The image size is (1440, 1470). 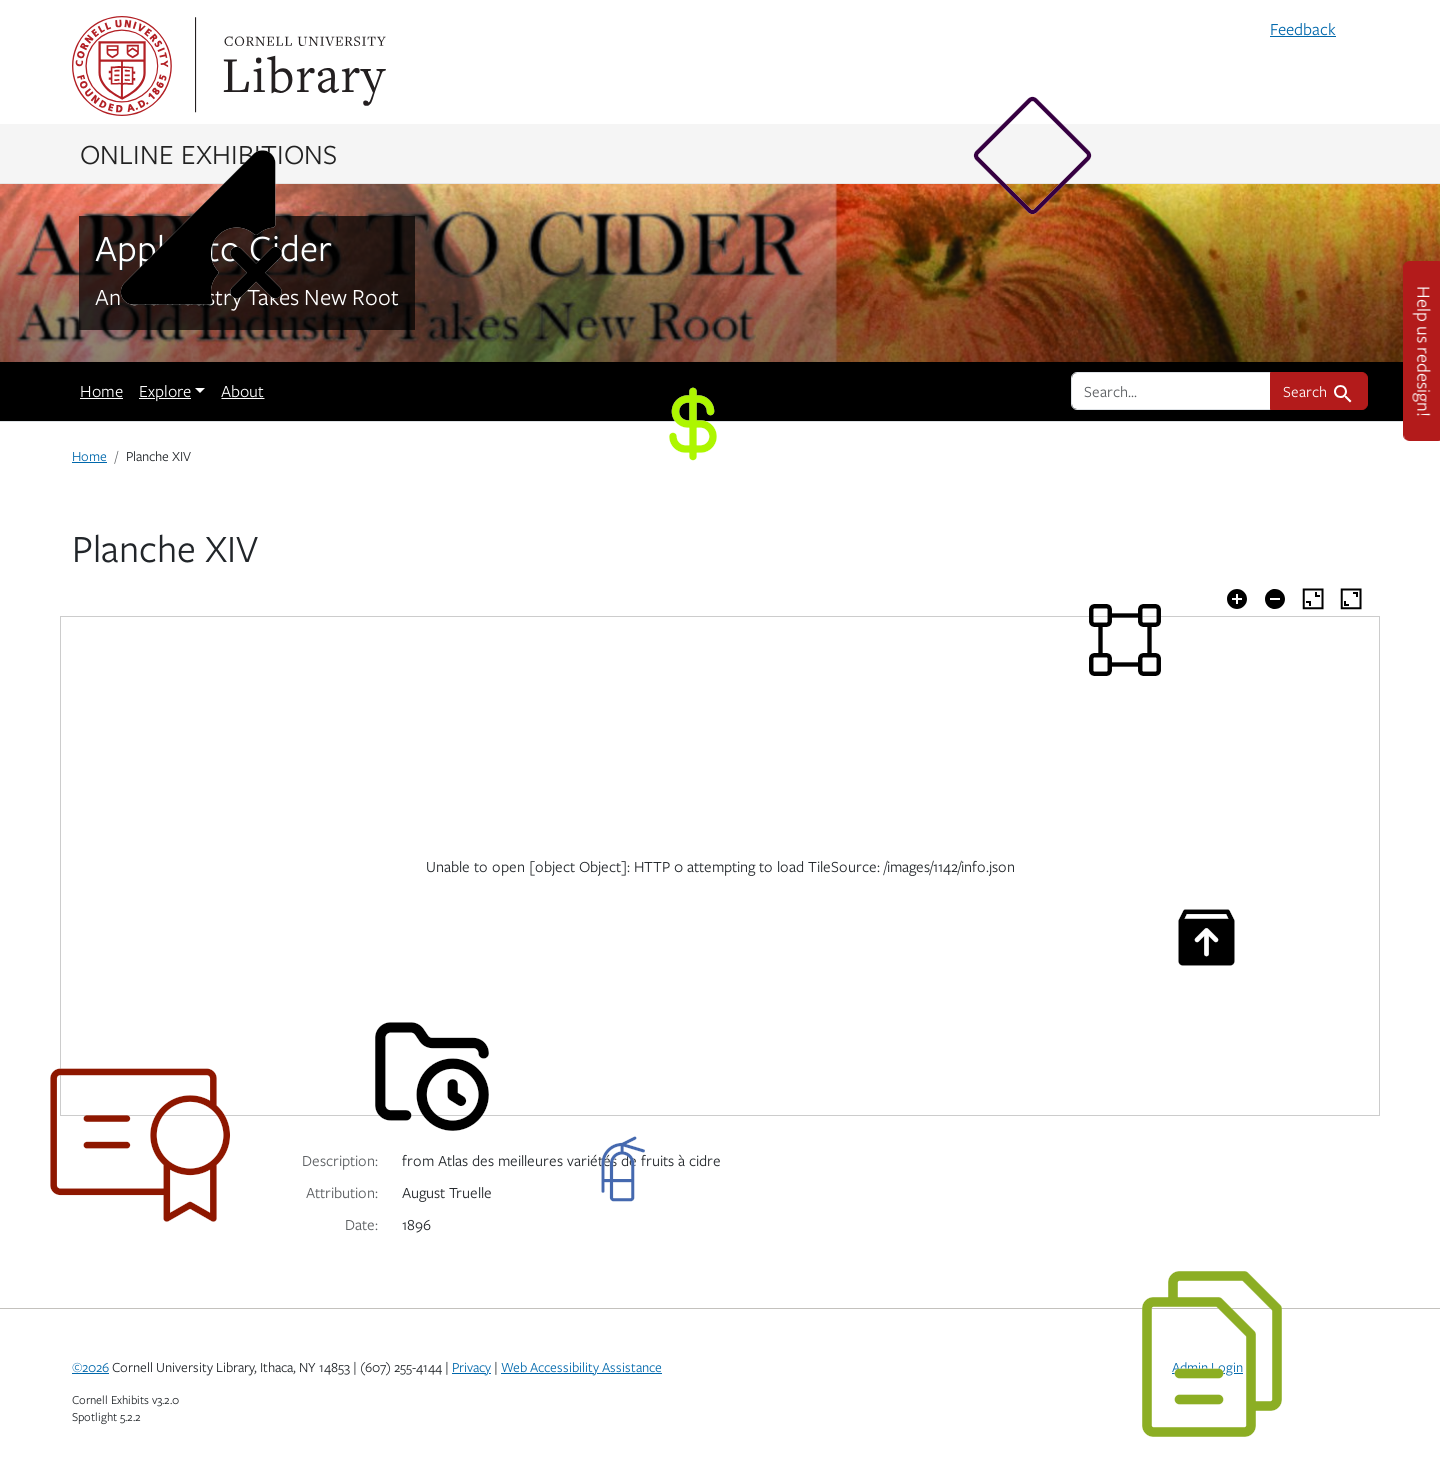 I want to click on upload file to storage, so click(x=1206, y=937).